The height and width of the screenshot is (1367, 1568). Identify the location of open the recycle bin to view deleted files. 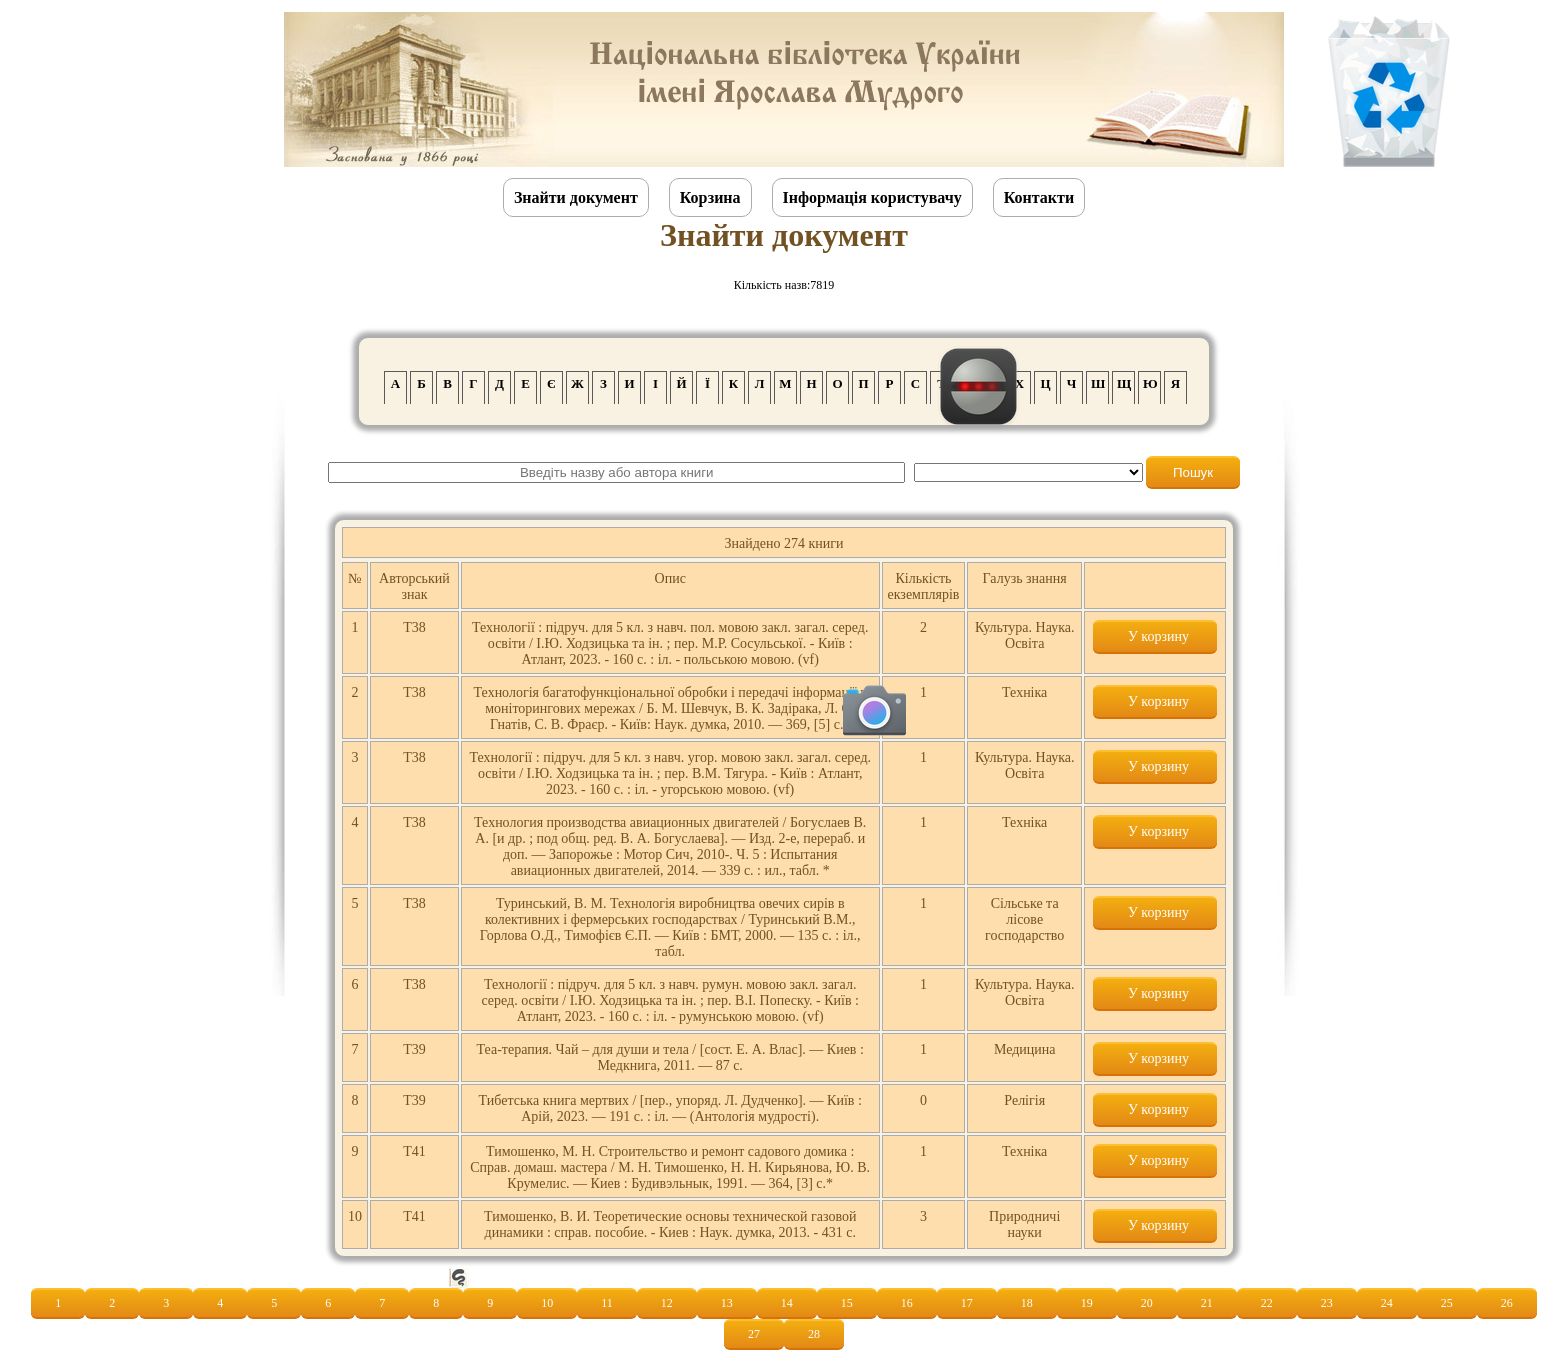
(1389, 95).